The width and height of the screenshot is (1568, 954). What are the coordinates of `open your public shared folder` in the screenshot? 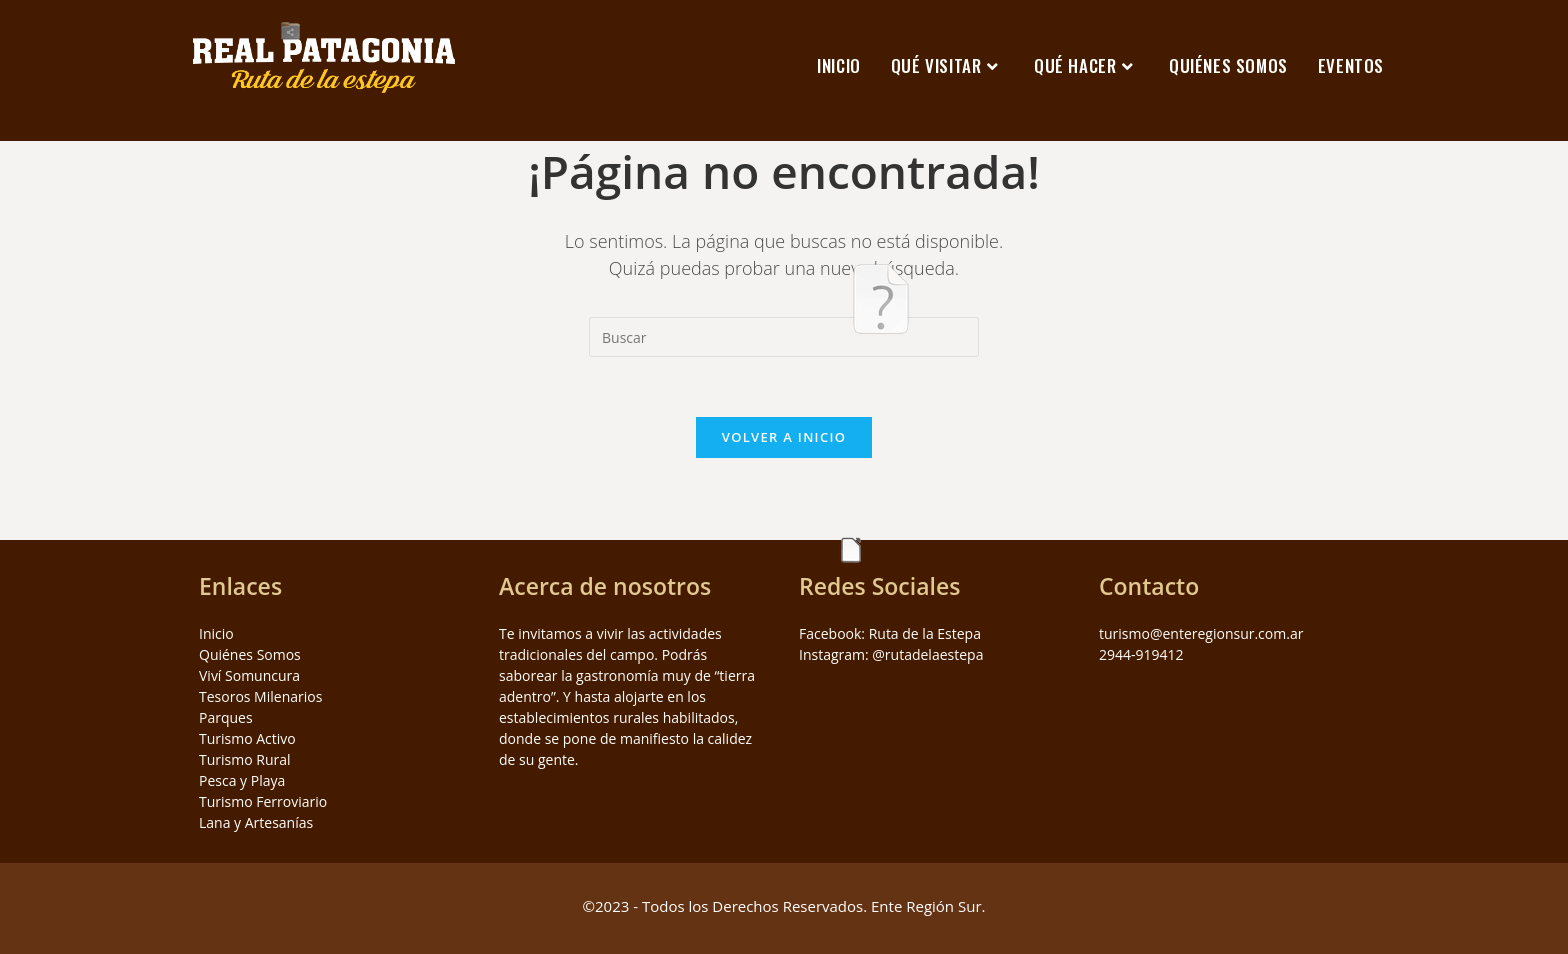 It's located at (290, 30).